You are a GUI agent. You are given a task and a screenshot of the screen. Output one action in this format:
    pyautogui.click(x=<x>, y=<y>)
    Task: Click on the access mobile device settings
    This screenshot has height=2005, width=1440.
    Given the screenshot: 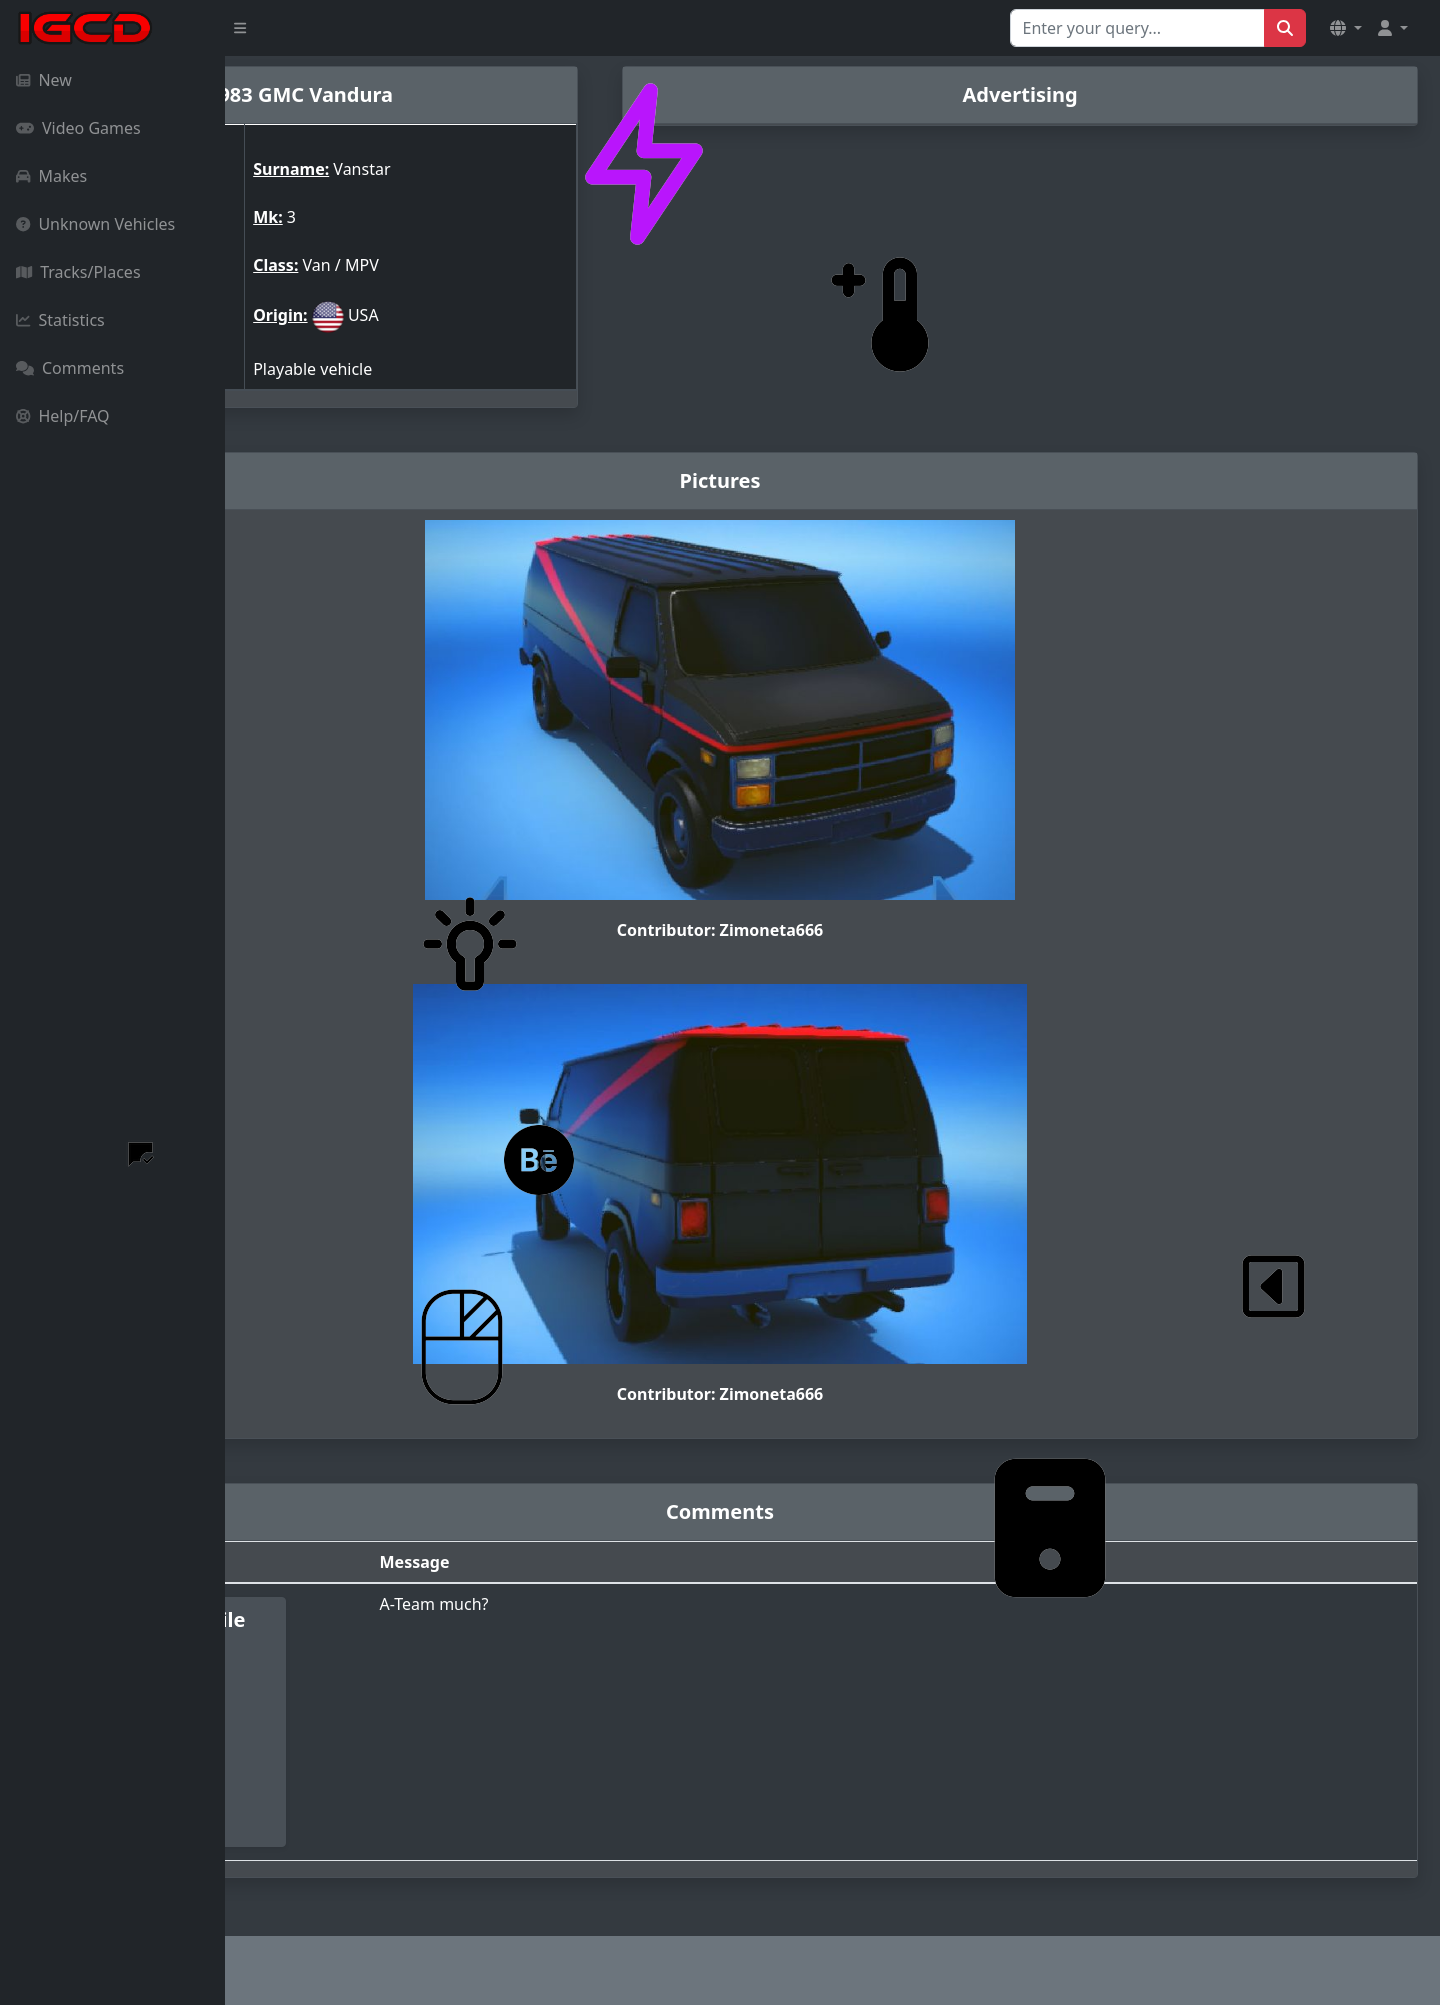 What is the action you would take?
    pyautogui.click(x=1050, y=1528)
    